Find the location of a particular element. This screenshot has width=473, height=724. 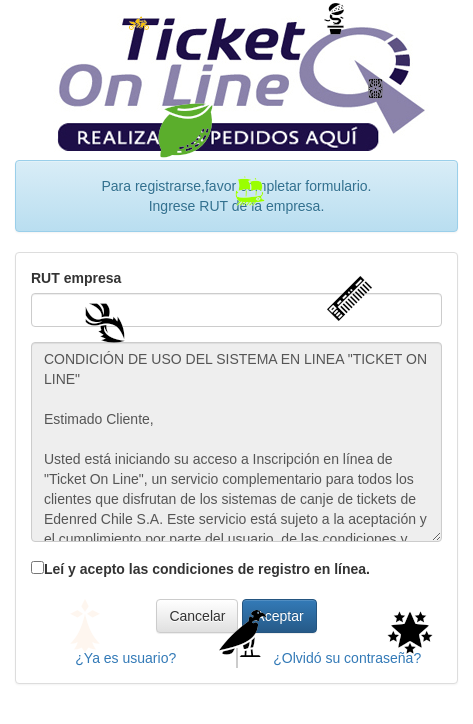

view star formation or constellation pattern is located at coordinates (410, 632).